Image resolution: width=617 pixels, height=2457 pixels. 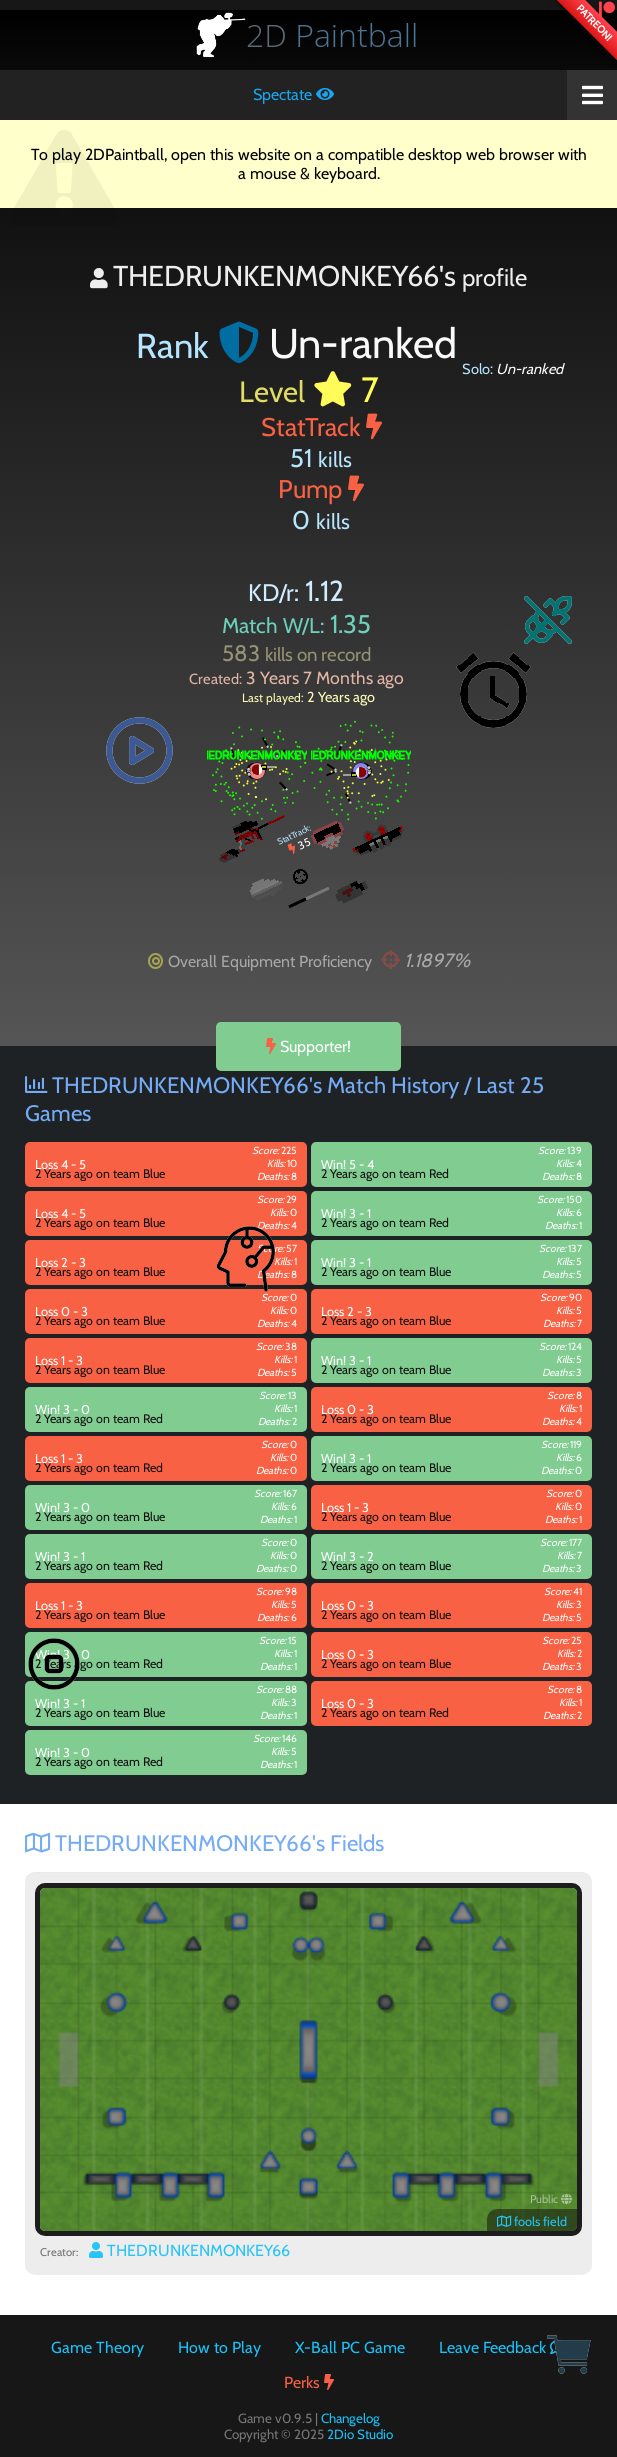 What do you see at coordinates (247, 1259) in the screenshot?
I see `access AI or machine learning features` at bounding box center [247, 1259].